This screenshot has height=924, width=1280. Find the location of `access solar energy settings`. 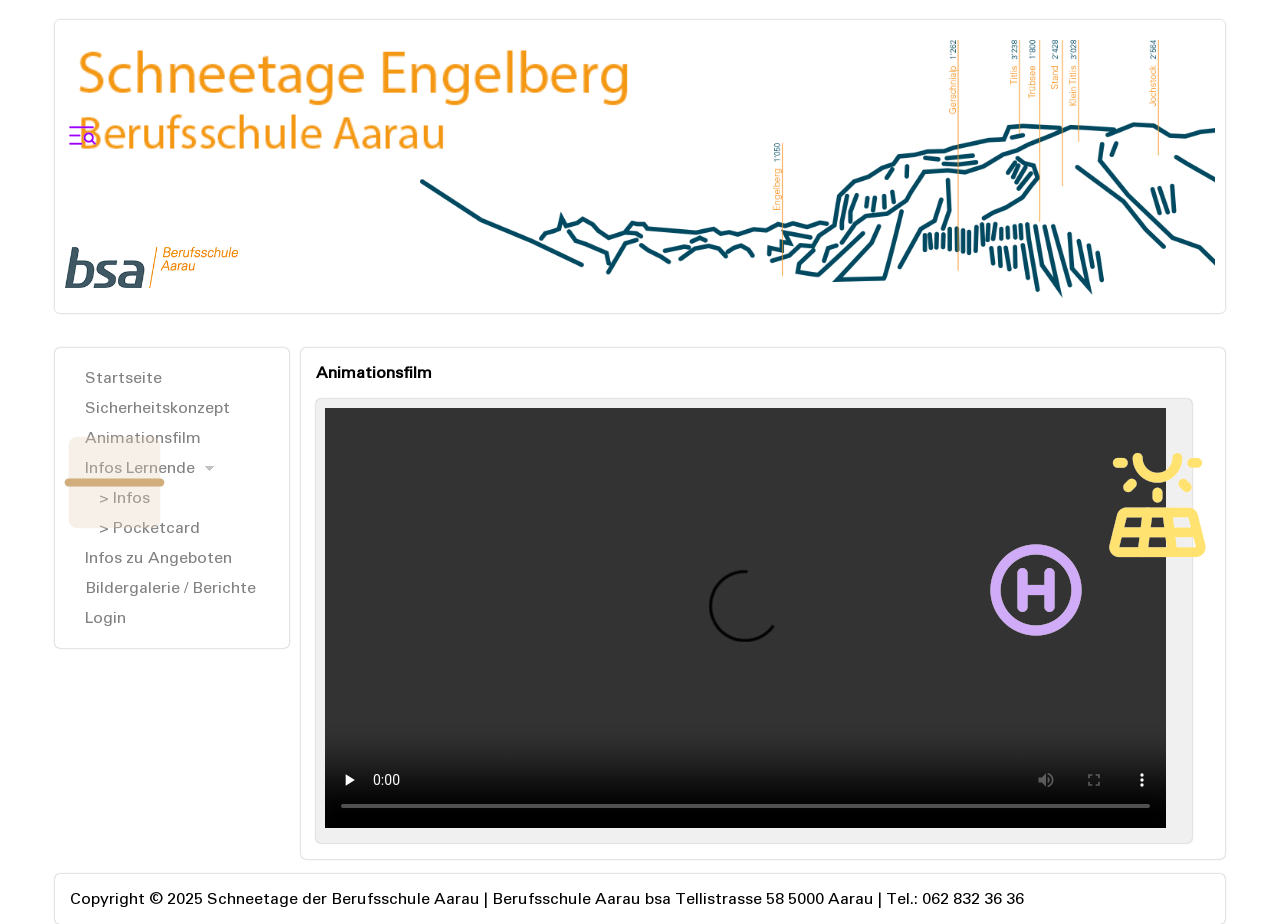

access solar energy settings is located at coordinates (1157, 507).